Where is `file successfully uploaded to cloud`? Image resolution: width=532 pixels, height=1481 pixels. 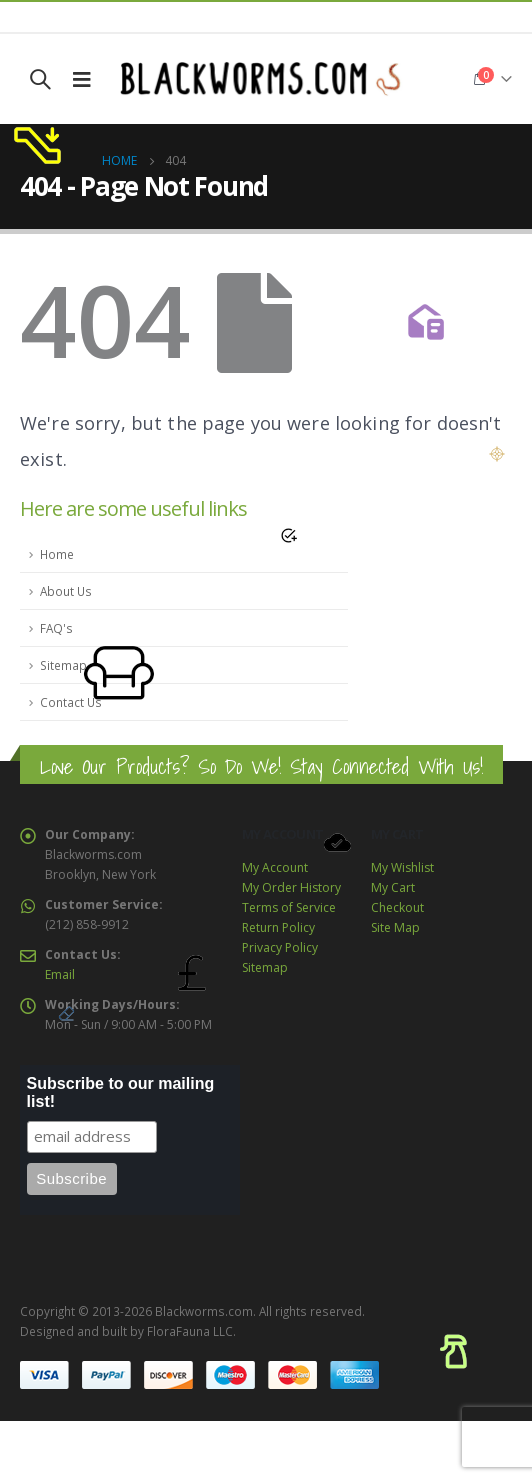
file successfully uploaded to cloud is located at coordinates (337, 842).